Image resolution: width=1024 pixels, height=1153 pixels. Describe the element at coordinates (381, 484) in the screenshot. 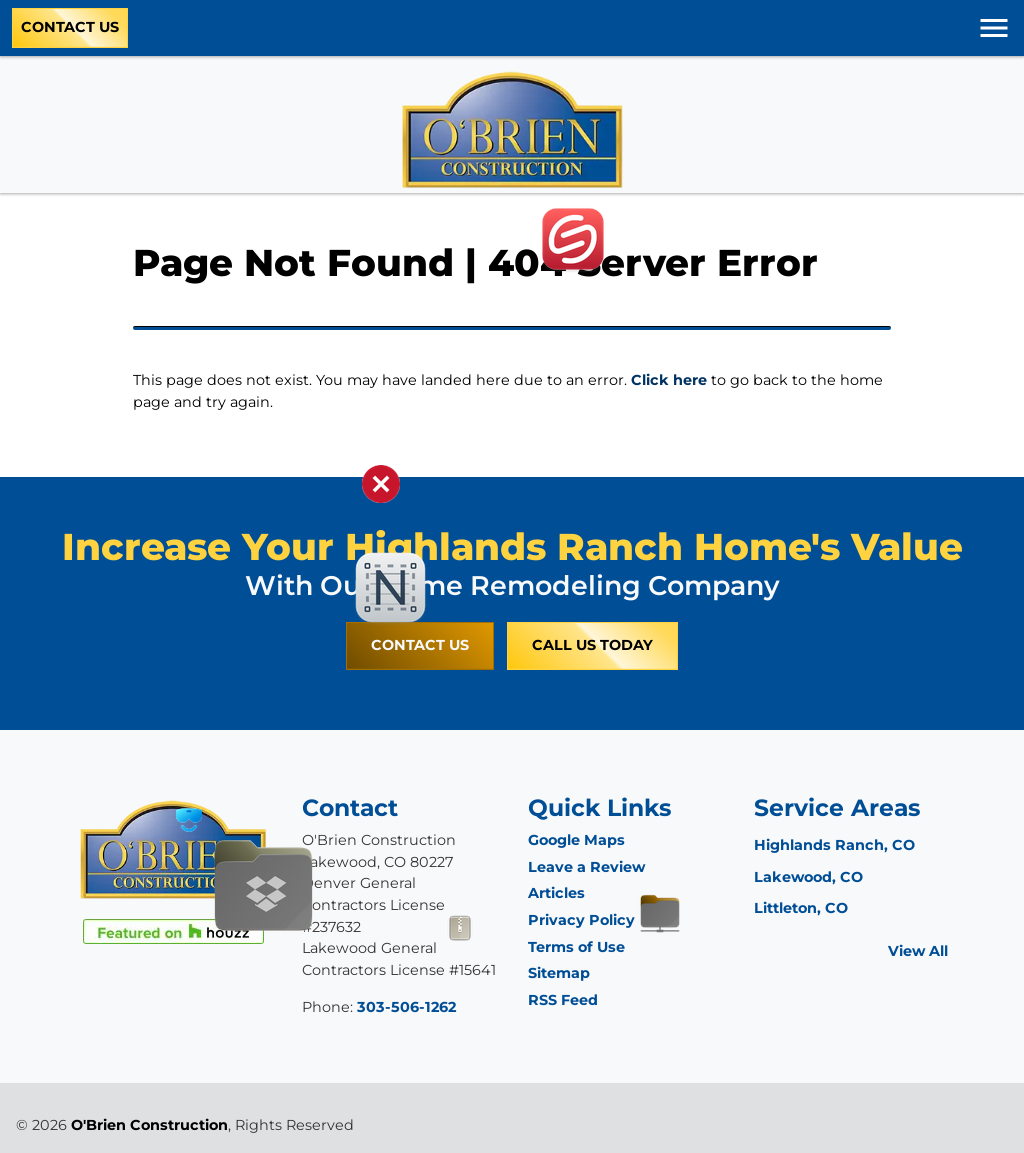

I see `stop or cancel a running process` at that location.